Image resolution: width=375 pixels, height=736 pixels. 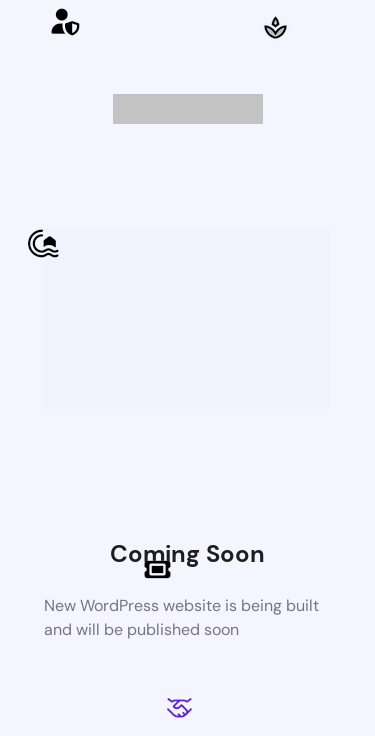 What do you see at coordinates (43, 243) in the screenshot?
I see `indicates tsunami or flood warning for residential area` at bounding box center [43, 243].